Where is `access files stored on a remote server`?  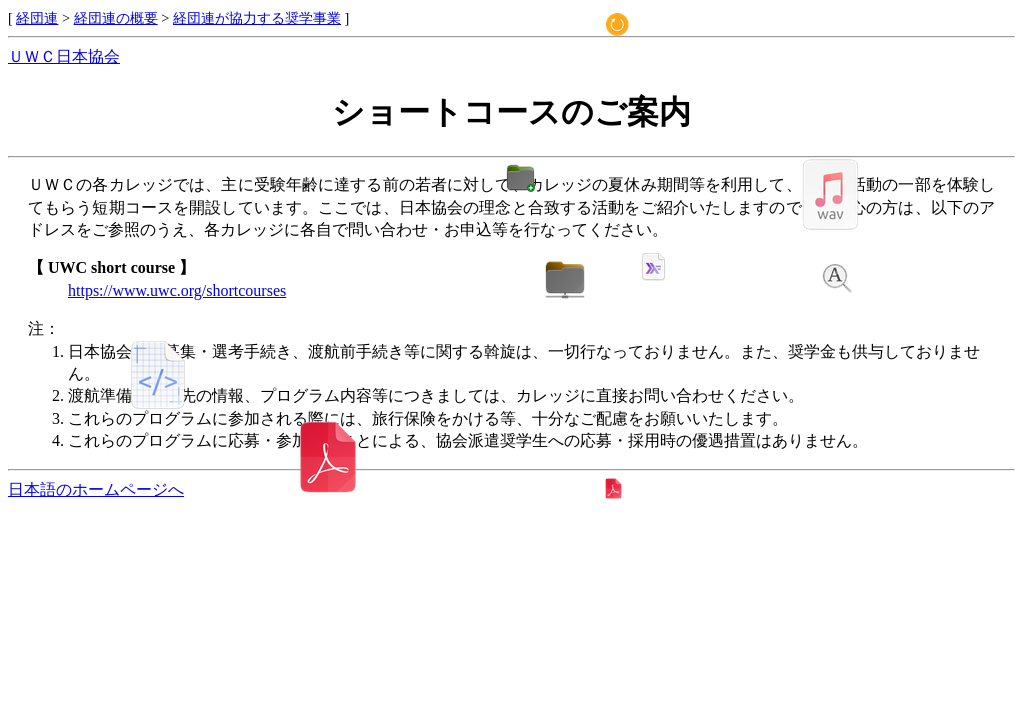 access files stored on a remote server is located at coordinates (565, 279).